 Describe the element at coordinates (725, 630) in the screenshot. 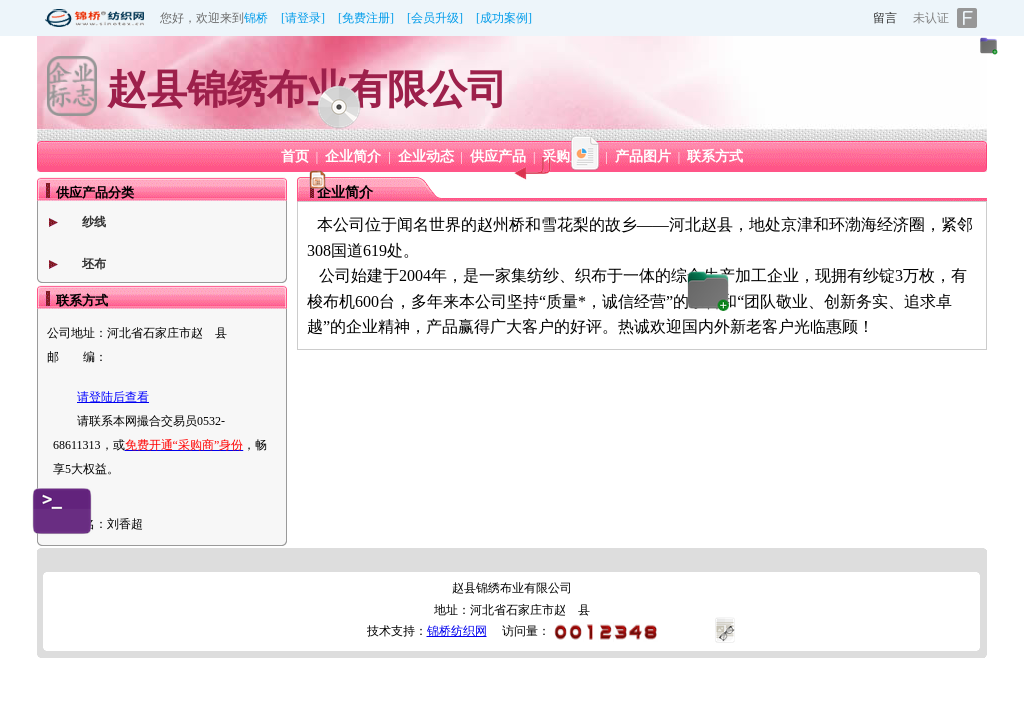

I see `open office productivity suite` at that location.